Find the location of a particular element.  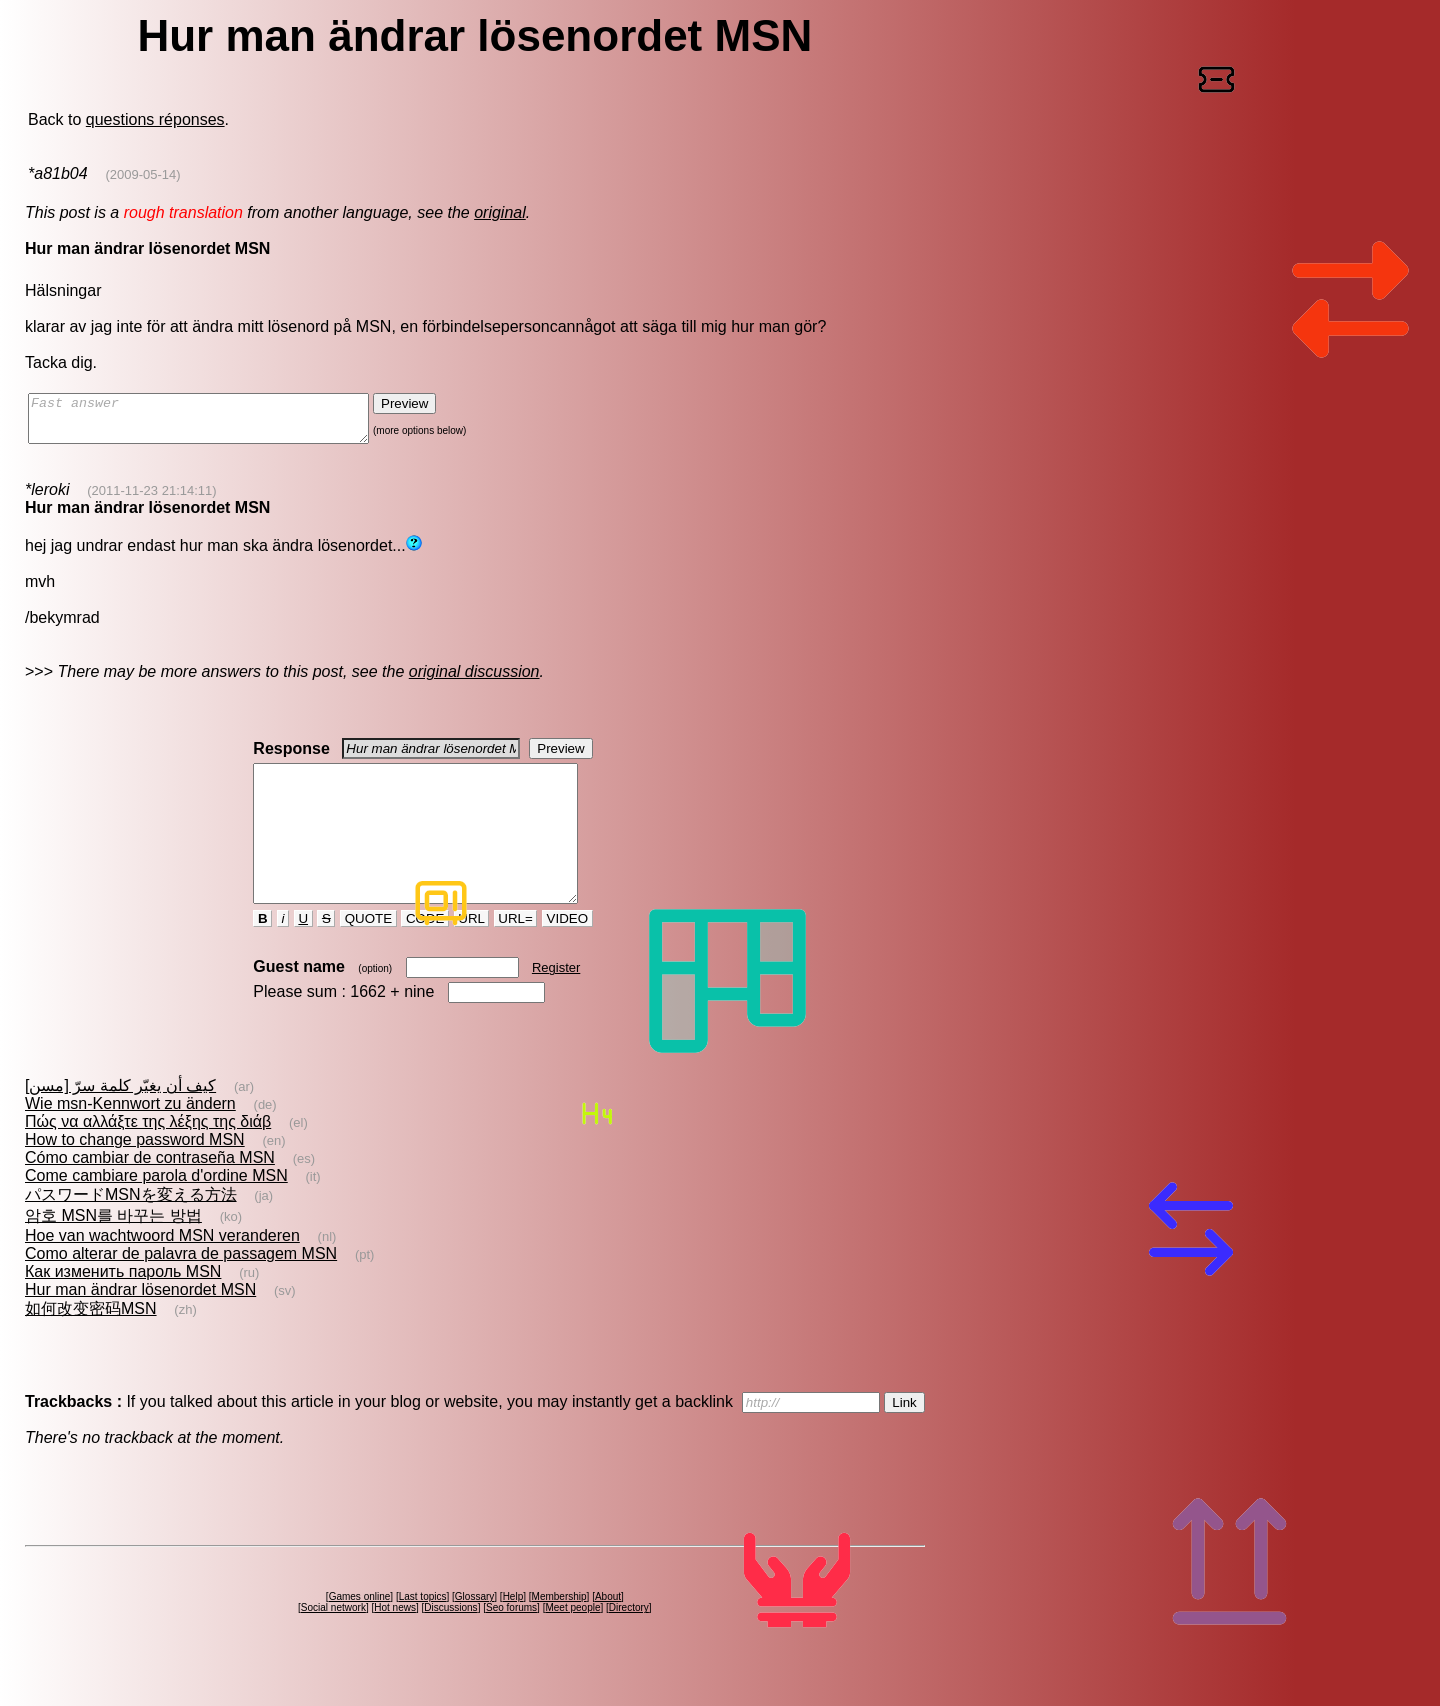

view kanban board is located at coordinates (727, 974).